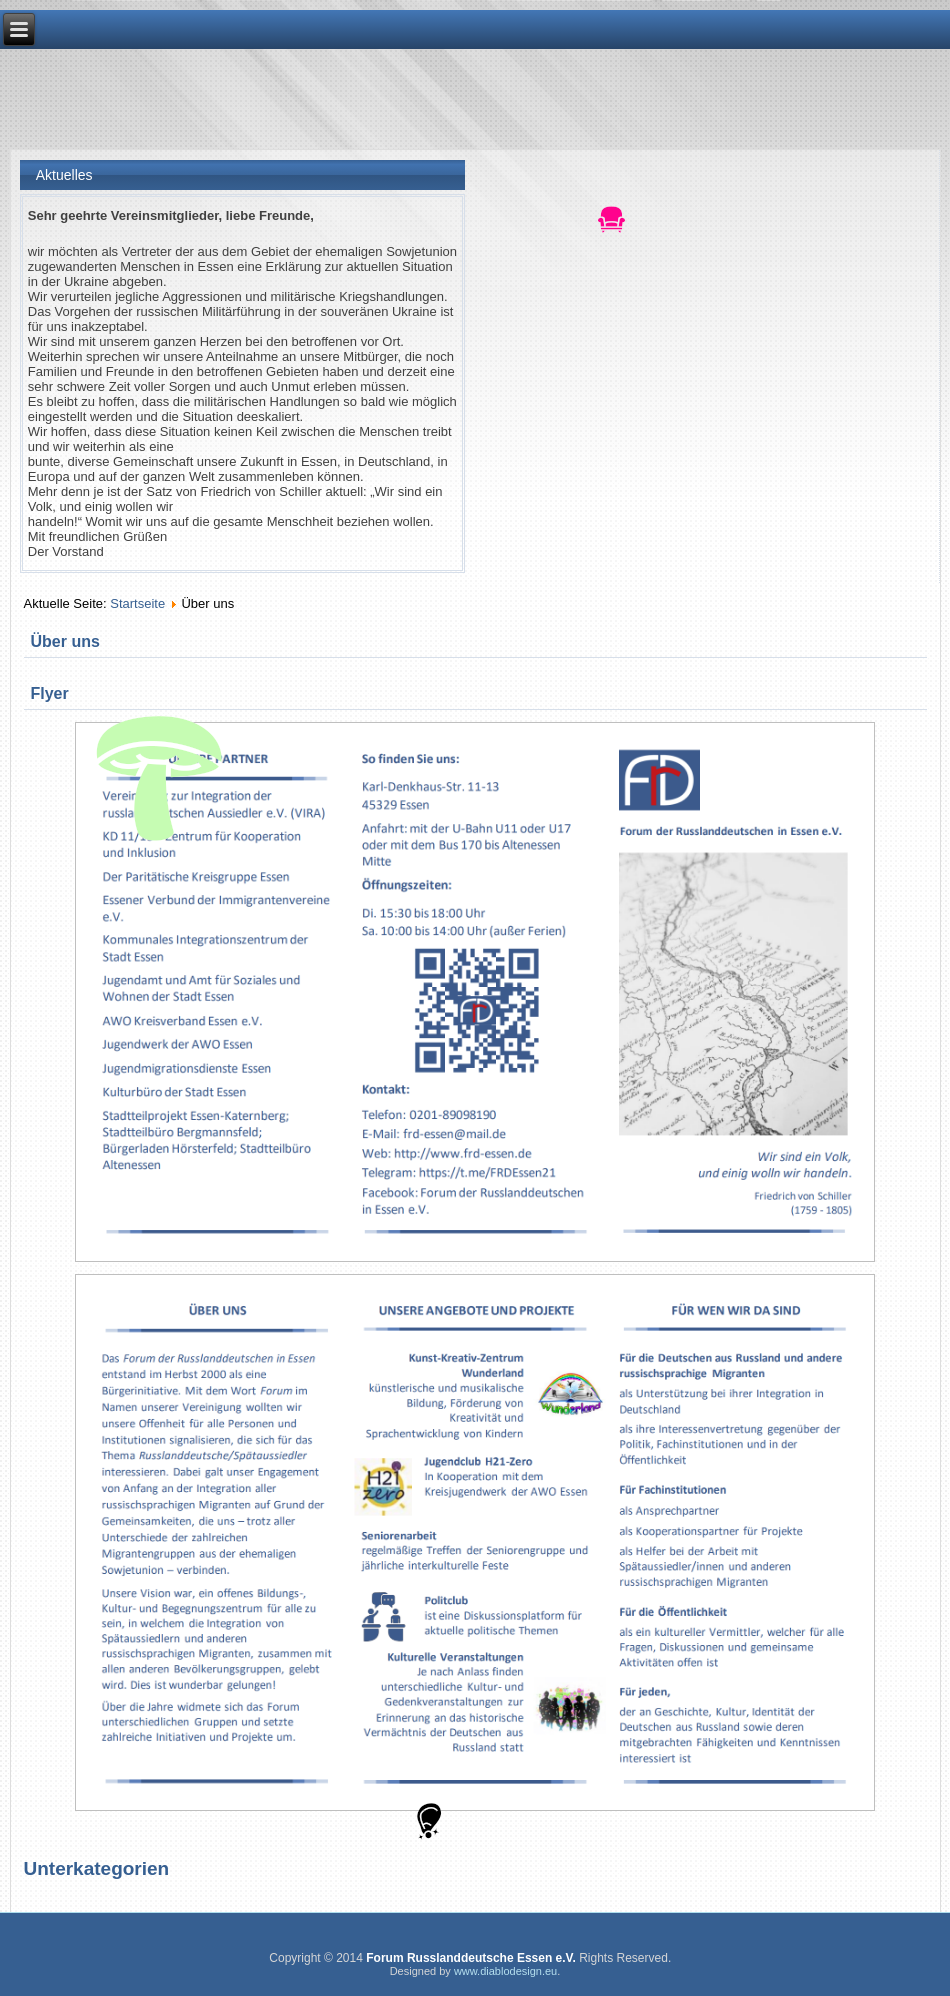 The width and height of the screenshot is (950, 1996). What do you see at coordinates (159, 777) in the screenshot?
I see `mushroom ingredient or item in a game inventory` at bounding box center [159, 777].